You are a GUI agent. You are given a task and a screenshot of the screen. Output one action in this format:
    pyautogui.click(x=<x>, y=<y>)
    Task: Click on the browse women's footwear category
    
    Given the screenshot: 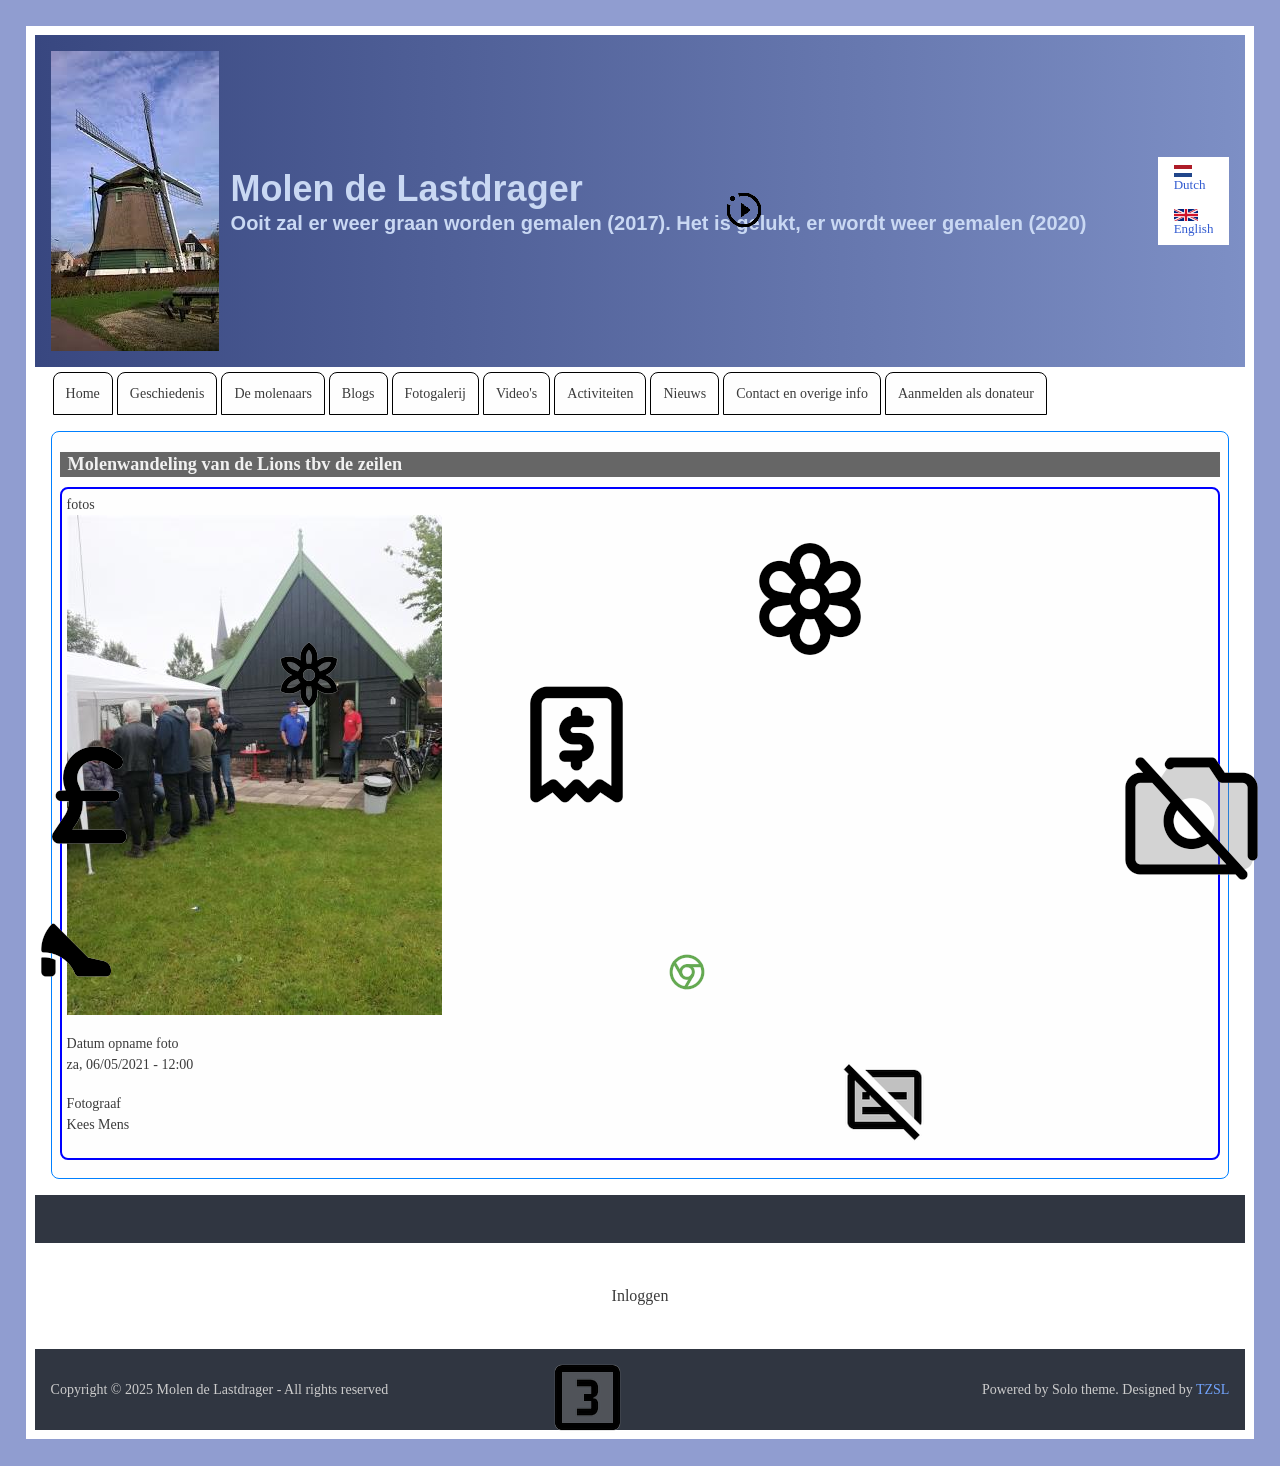 What is the action you would take?
    pyautogui.click(x=72, y=952)
    